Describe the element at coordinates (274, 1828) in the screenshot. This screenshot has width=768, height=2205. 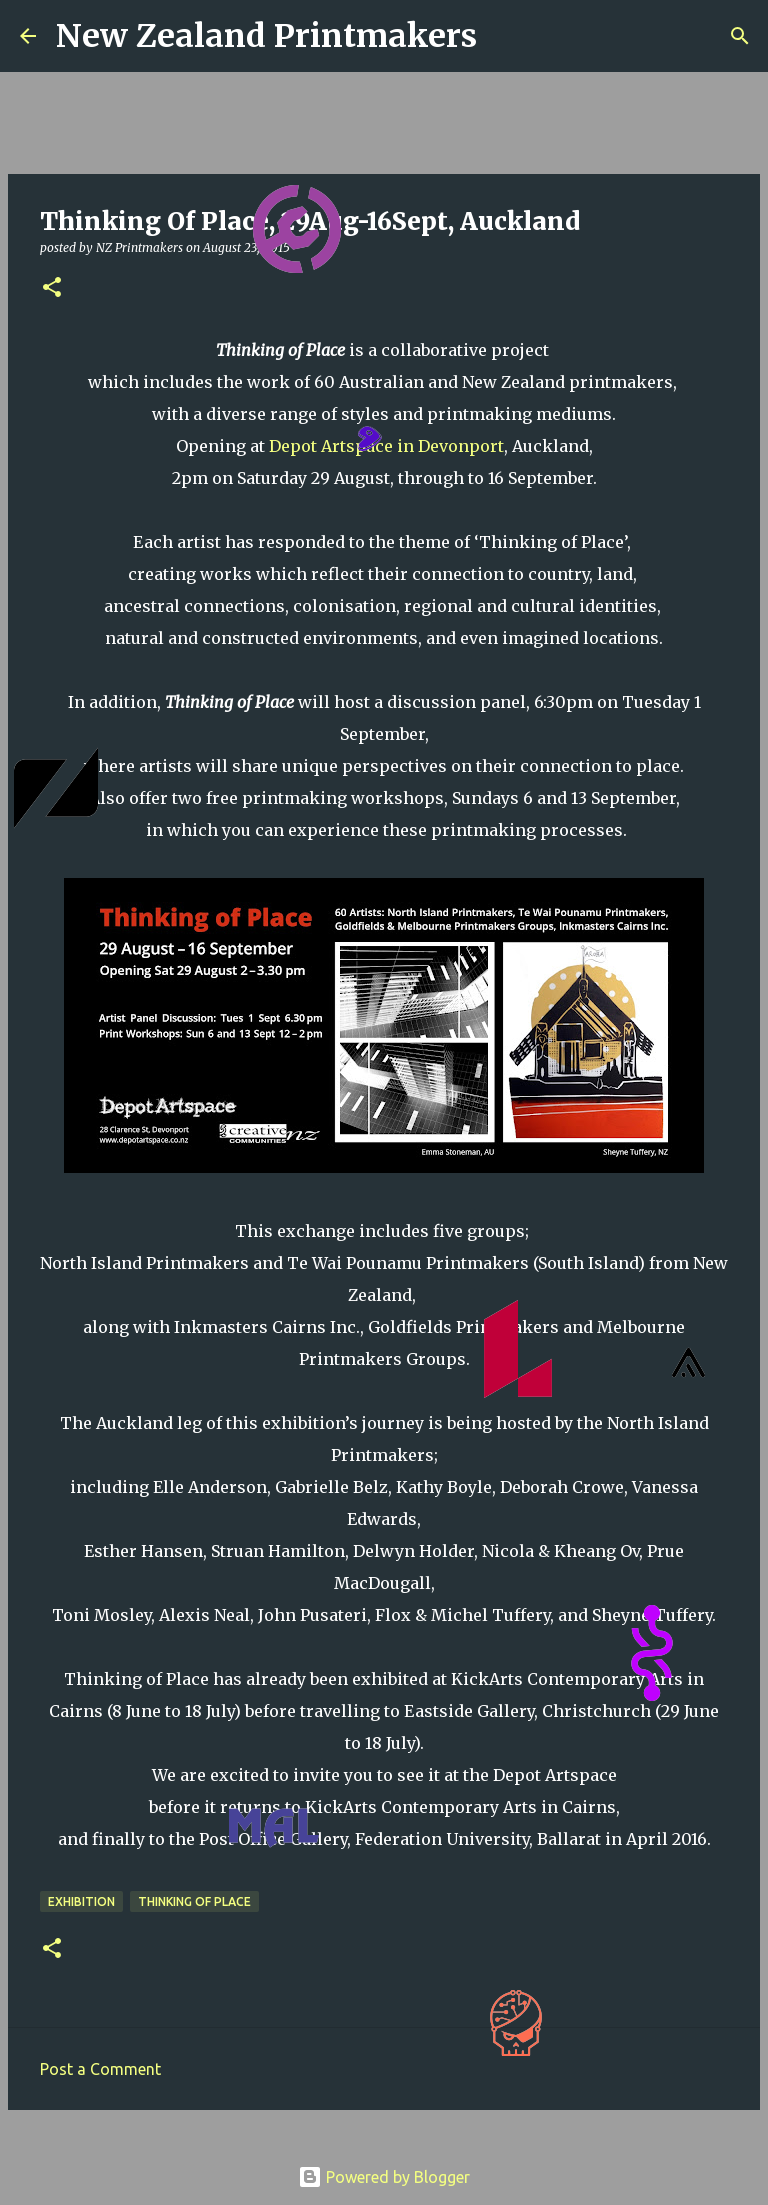
I see `open MyAnimeList app or website` at that location.